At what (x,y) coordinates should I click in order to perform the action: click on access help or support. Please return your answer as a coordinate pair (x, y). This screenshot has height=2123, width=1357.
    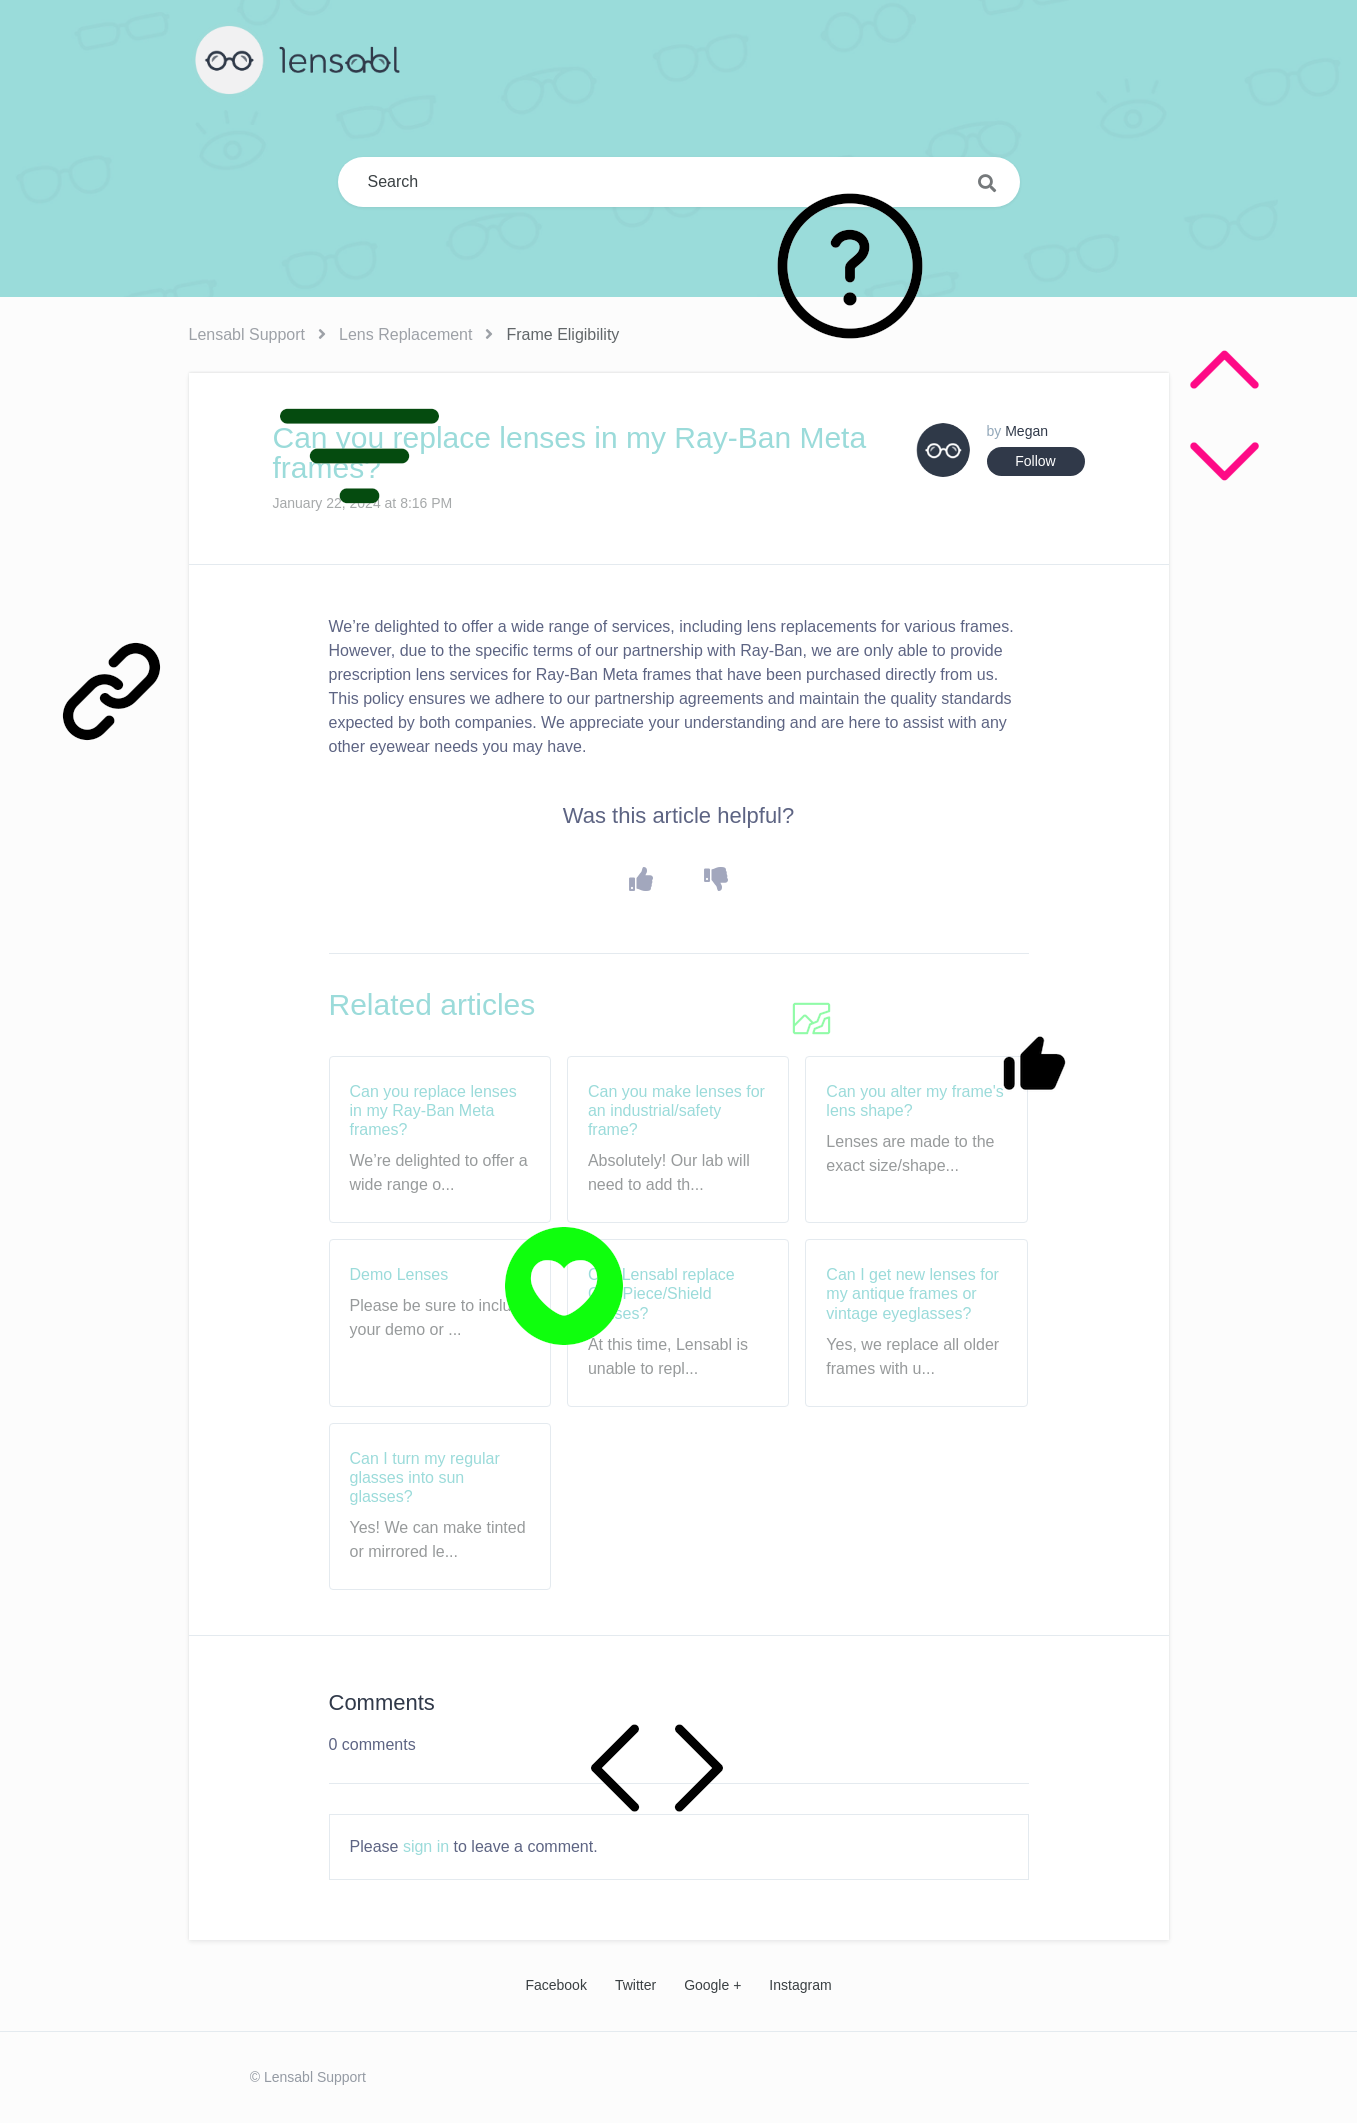
    Looking at the image, I should click on (850, 266).